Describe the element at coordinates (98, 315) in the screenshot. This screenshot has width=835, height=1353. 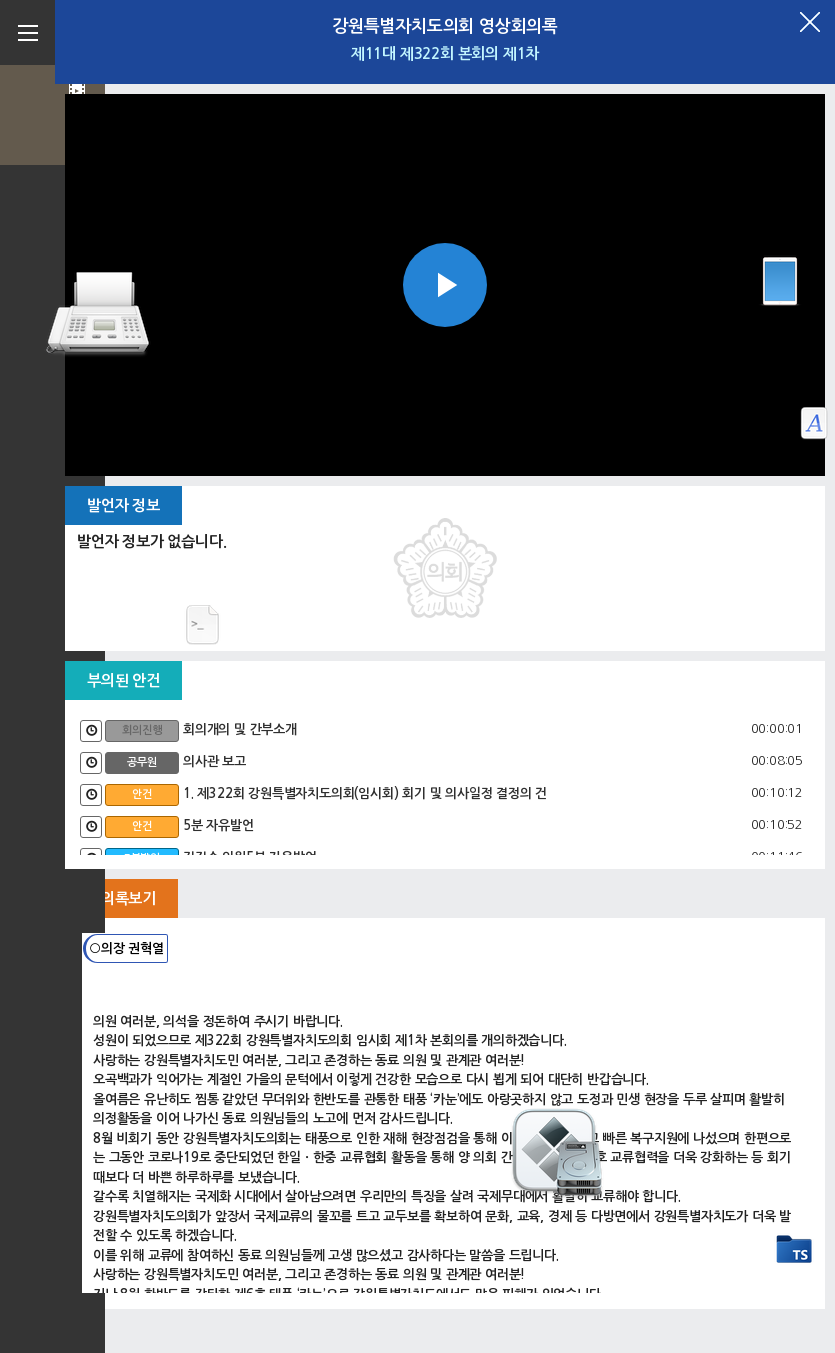
I see `send or receive a fax` at that location.